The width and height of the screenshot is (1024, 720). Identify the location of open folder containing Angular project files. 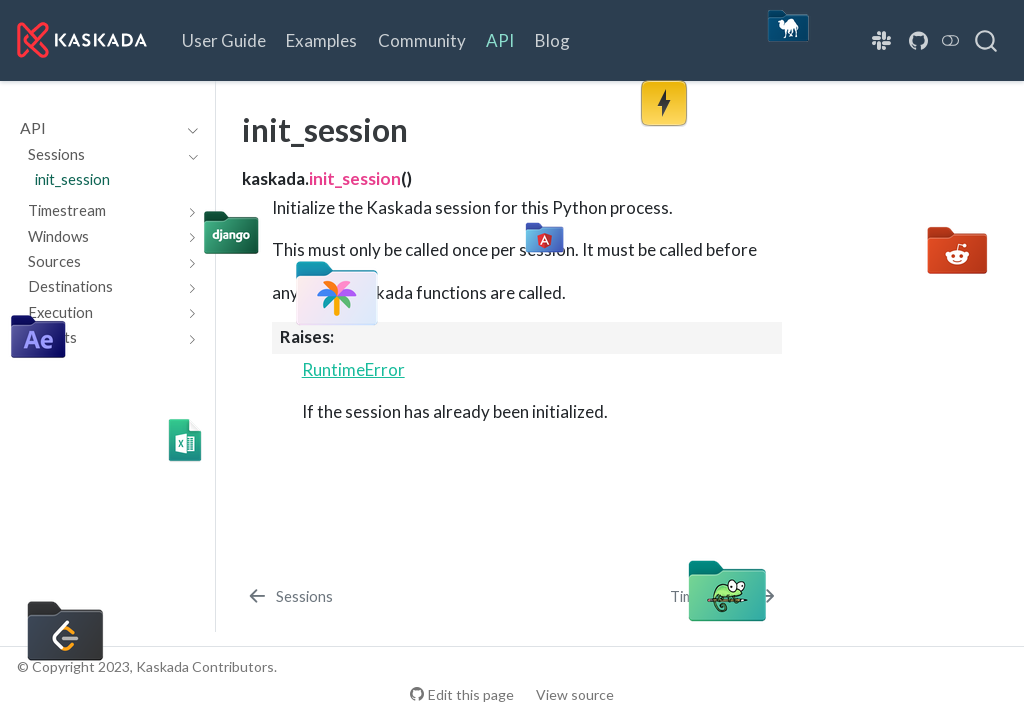
(544, 238).